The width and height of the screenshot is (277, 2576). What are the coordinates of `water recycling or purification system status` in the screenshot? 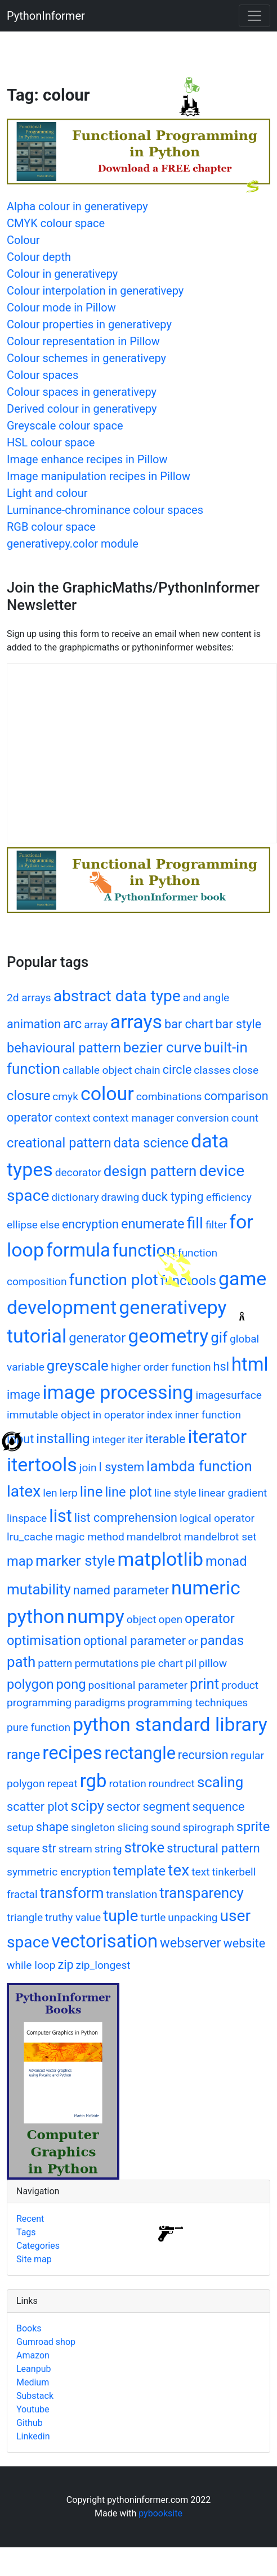 It's located at (12, 1441).